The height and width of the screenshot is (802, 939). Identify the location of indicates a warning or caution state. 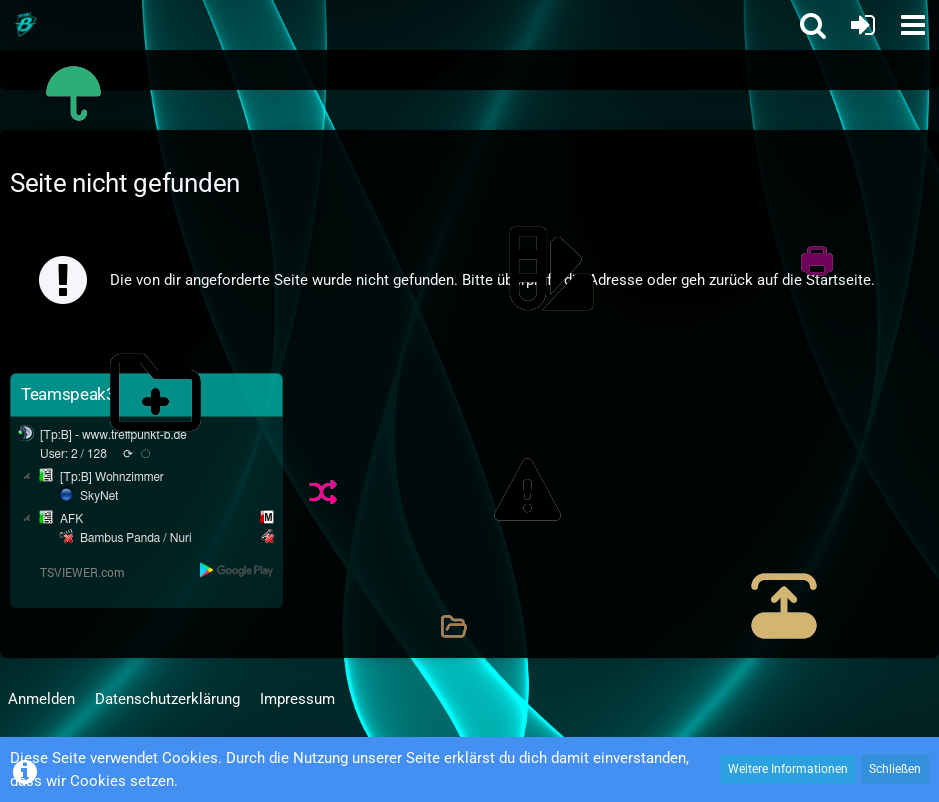
(527, 491).